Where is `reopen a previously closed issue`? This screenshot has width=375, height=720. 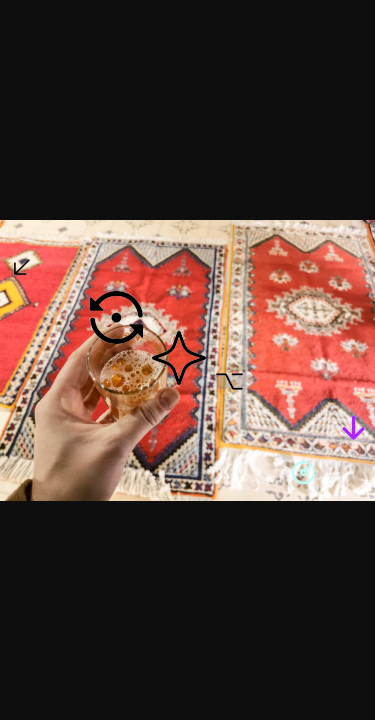
reopen a previously closed issue is located at coordinates (116, 317).